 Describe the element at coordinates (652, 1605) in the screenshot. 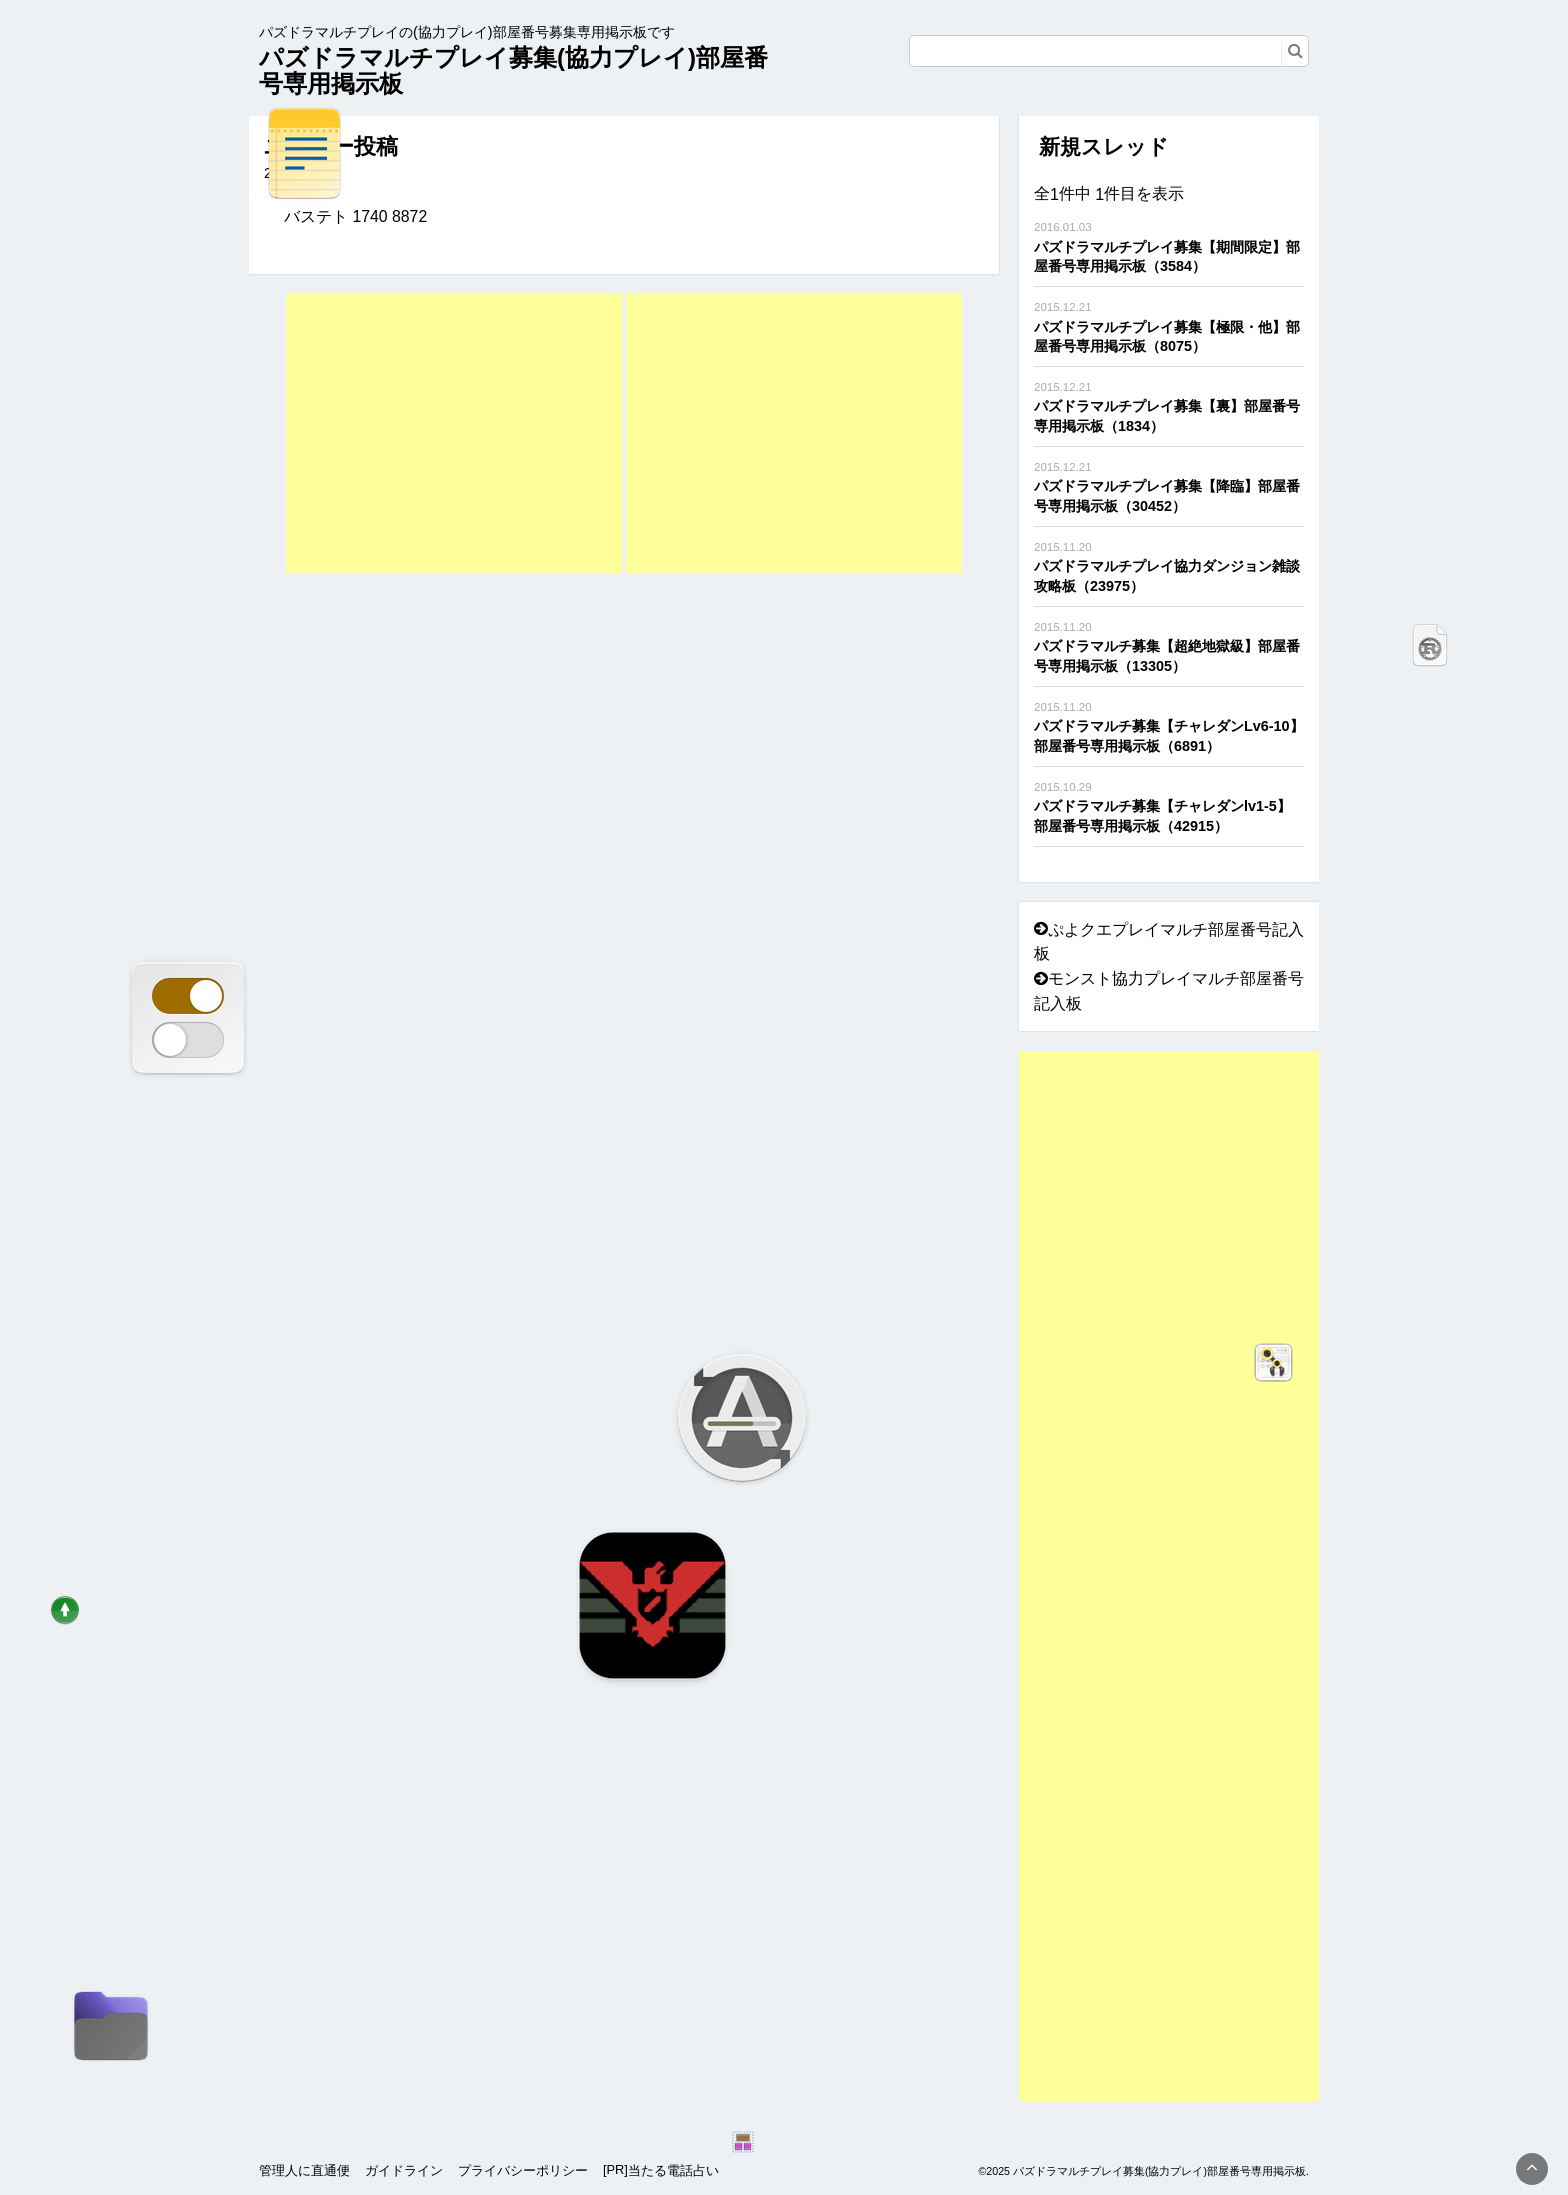

I see `launch papers, please game` at that location.